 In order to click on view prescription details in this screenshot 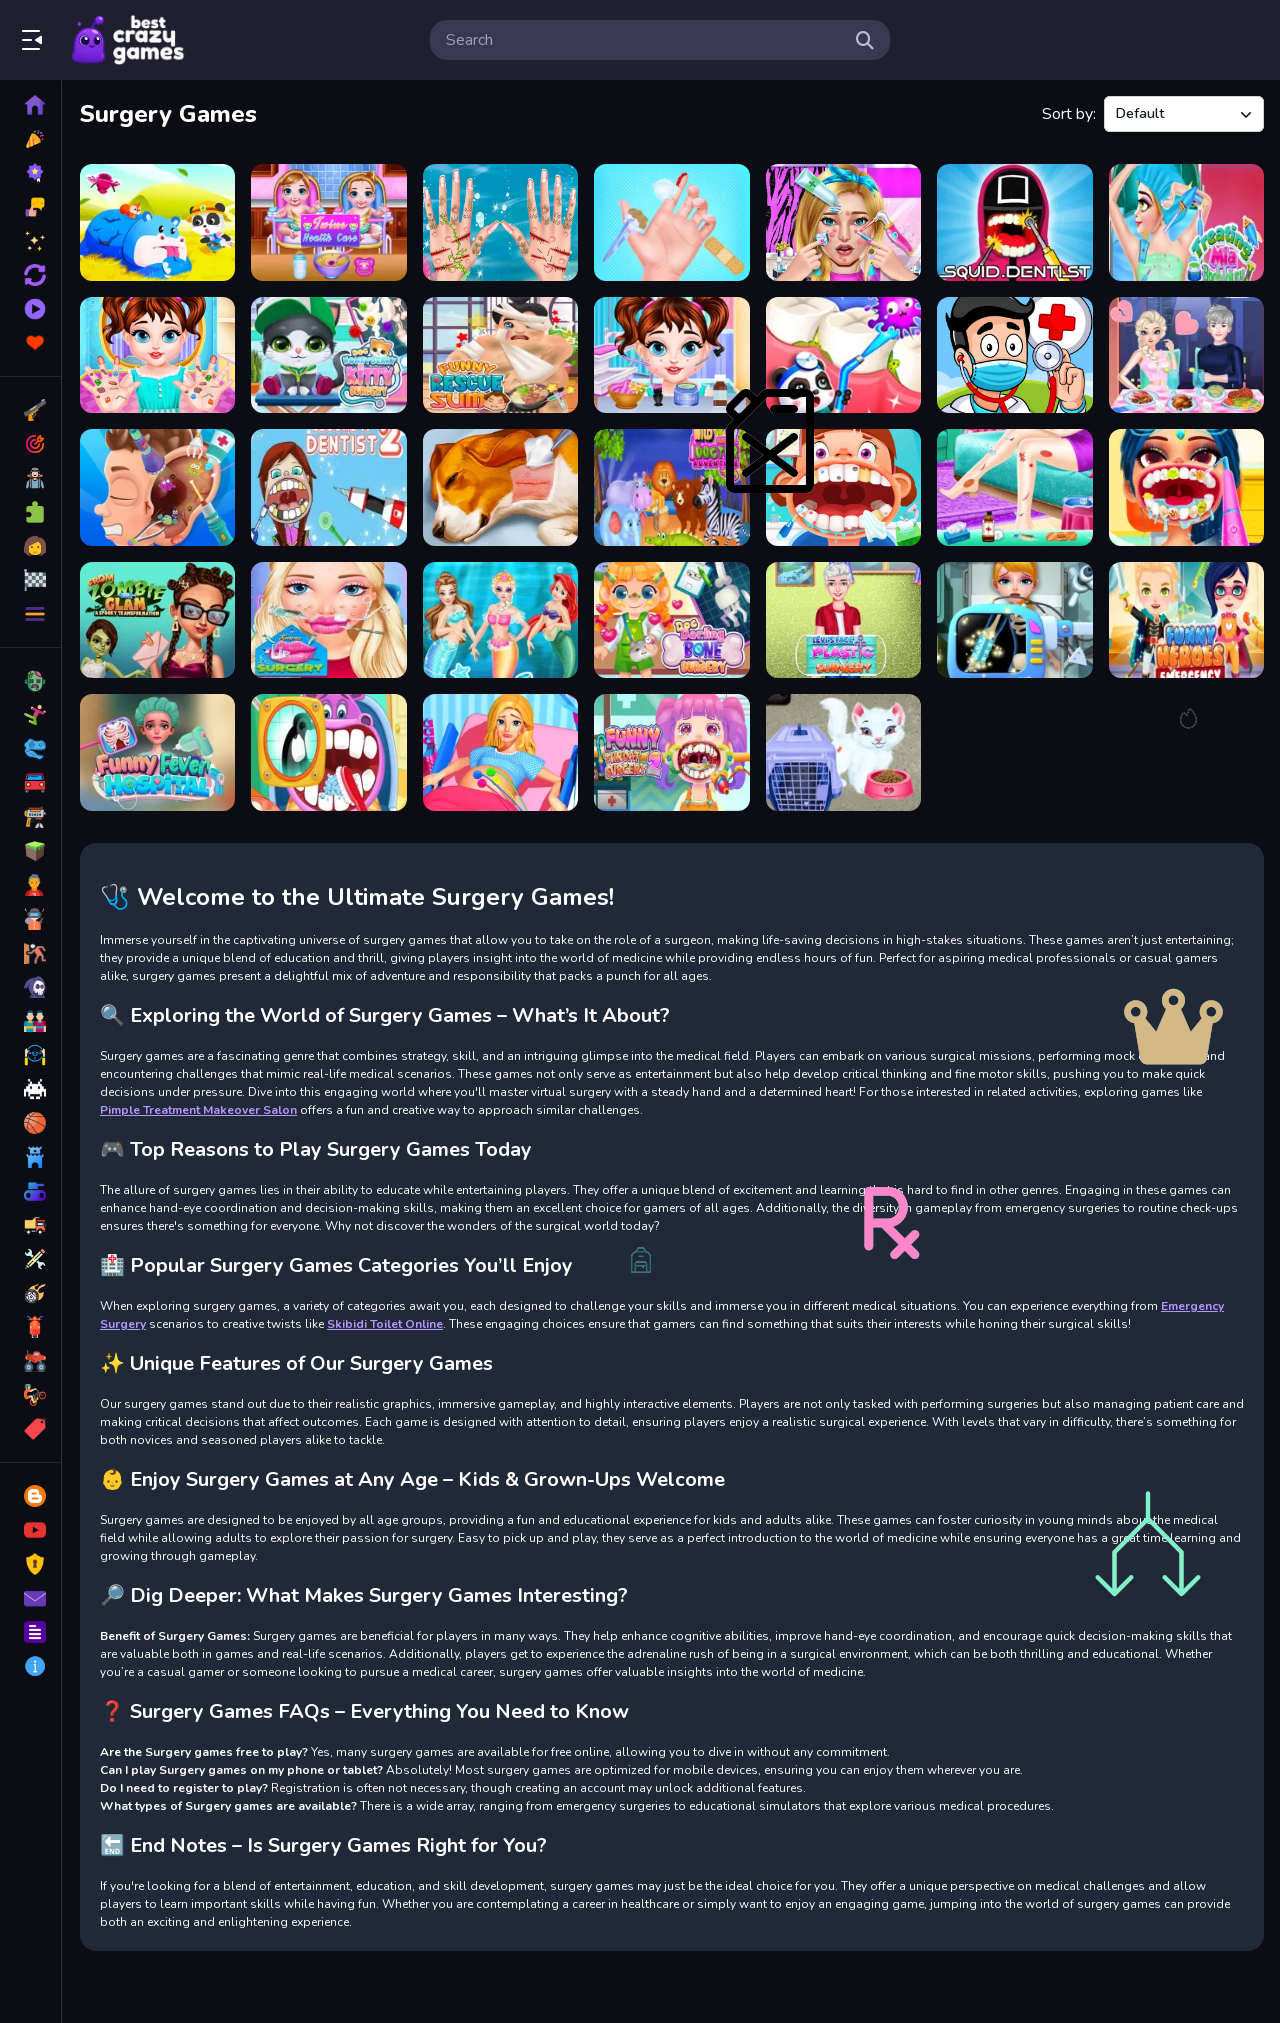, I will do `click(889, 1223)`.